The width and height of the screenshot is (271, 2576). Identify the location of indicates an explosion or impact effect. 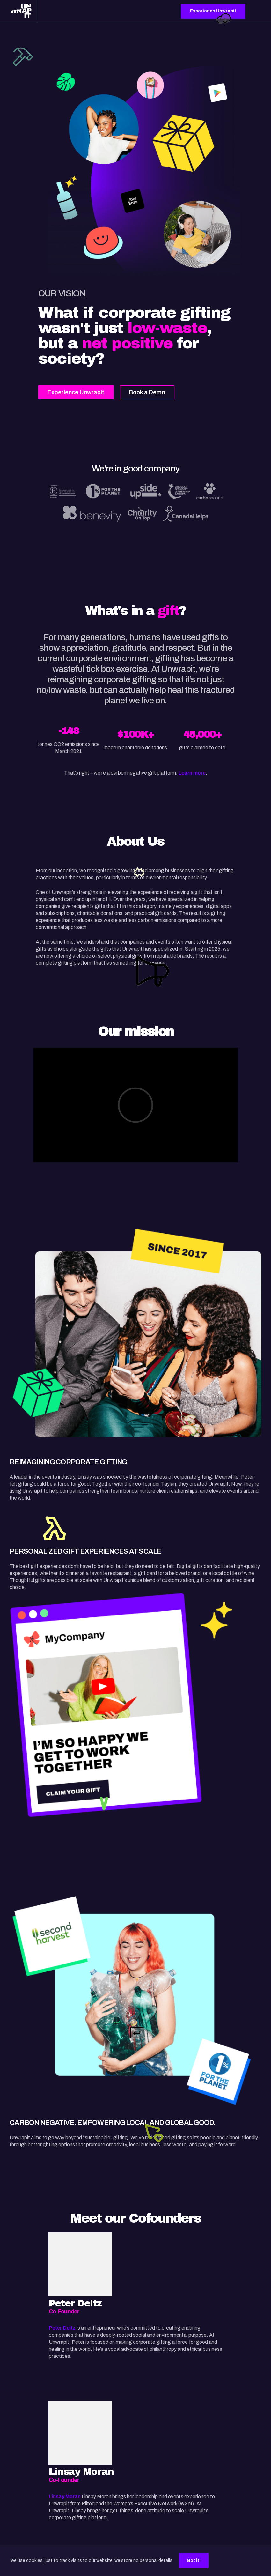
(139, 872).